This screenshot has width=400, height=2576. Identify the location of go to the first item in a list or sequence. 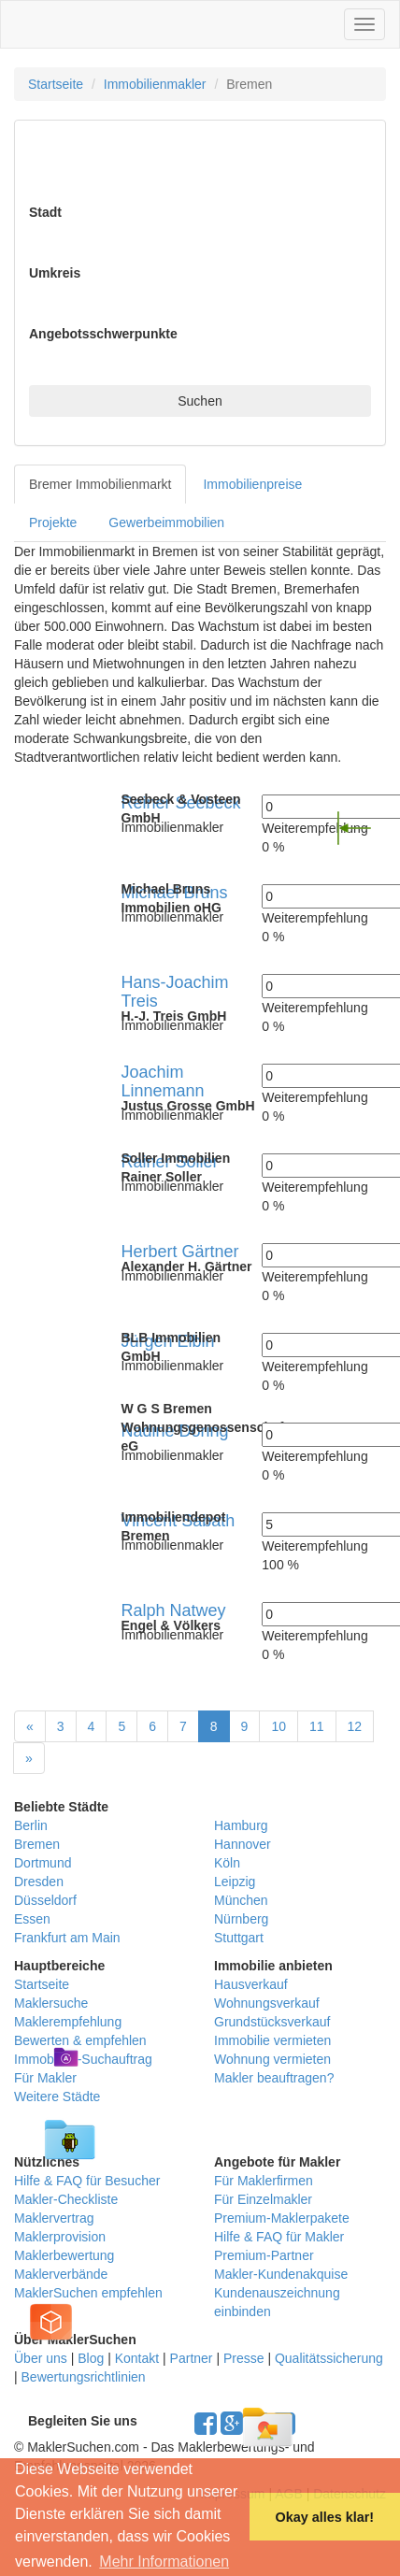
(354, 828).